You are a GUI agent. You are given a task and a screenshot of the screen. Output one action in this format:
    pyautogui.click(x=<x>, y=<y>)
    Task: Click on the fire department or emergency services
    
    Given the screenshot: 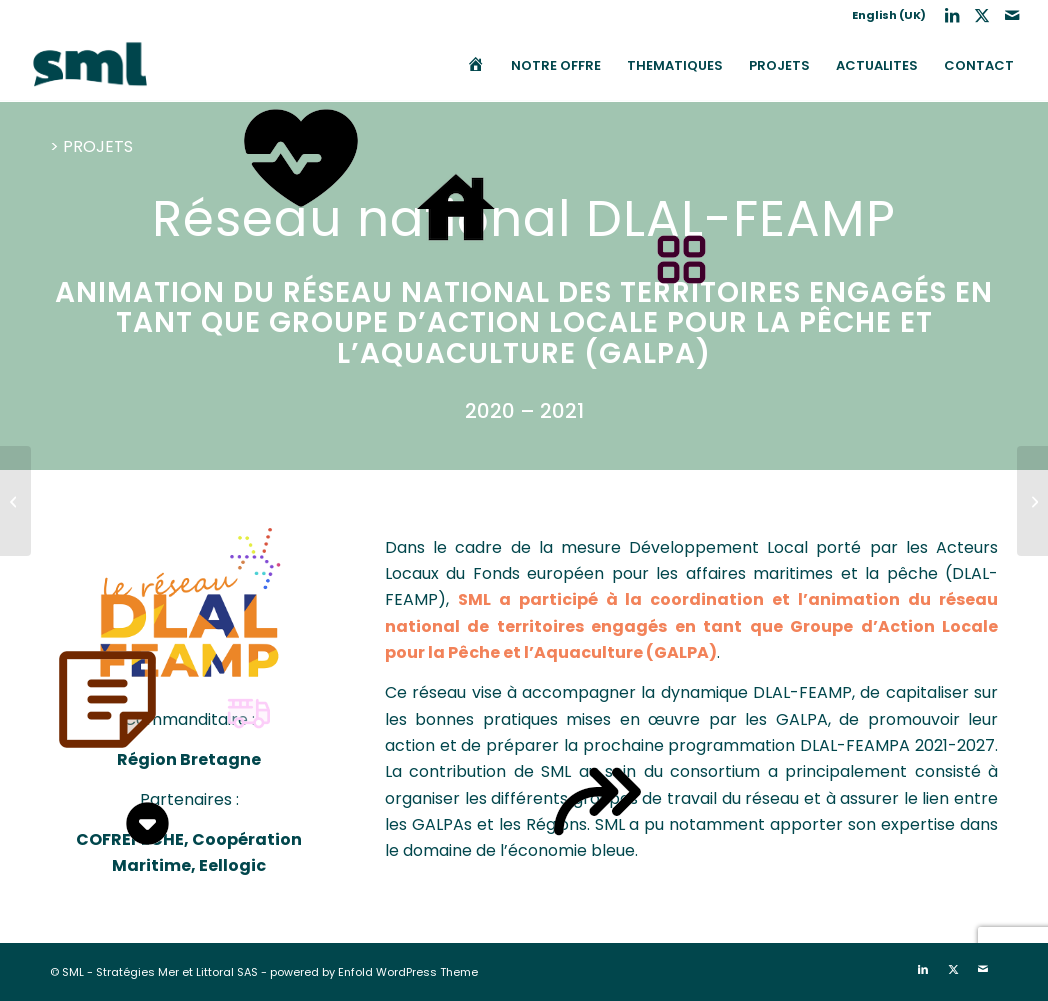 What is the action you would take?
    pyautogui.click(x=247, y=711)
    